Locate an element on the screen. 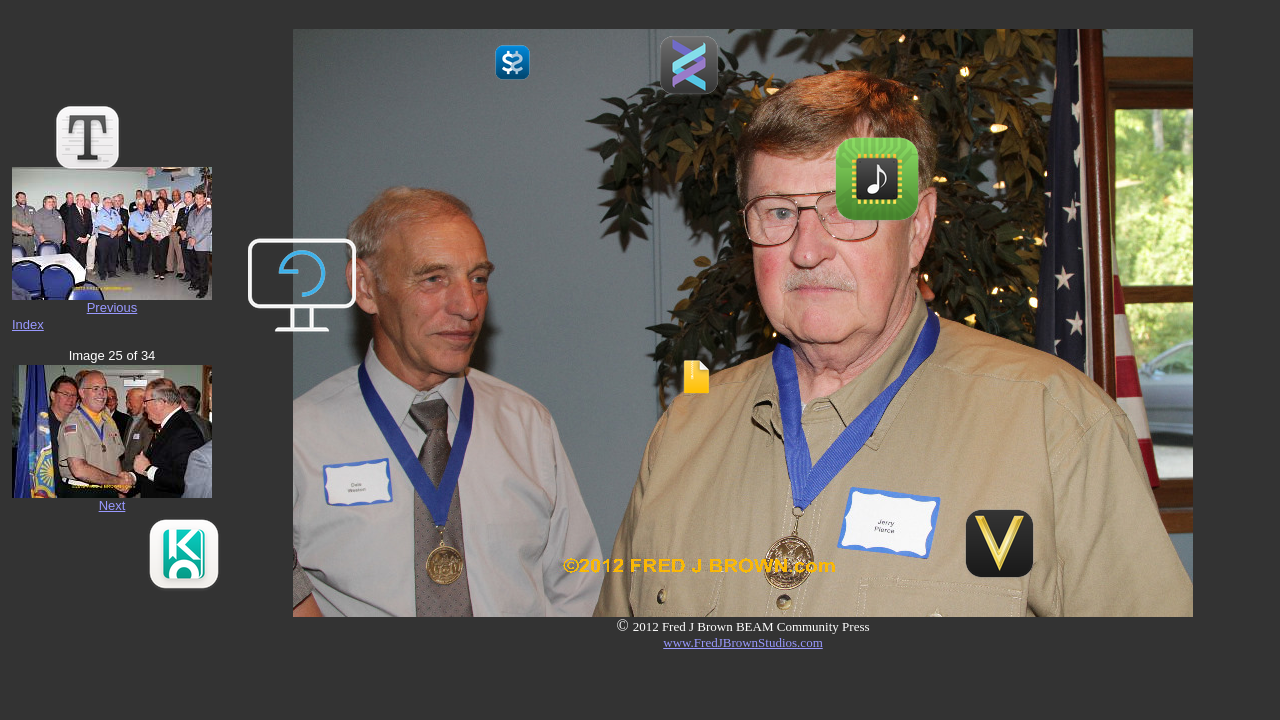 The width and height of the screenshot is (1280, 720). rotate screen counter-clockwise is located at coordinates (302, 285).